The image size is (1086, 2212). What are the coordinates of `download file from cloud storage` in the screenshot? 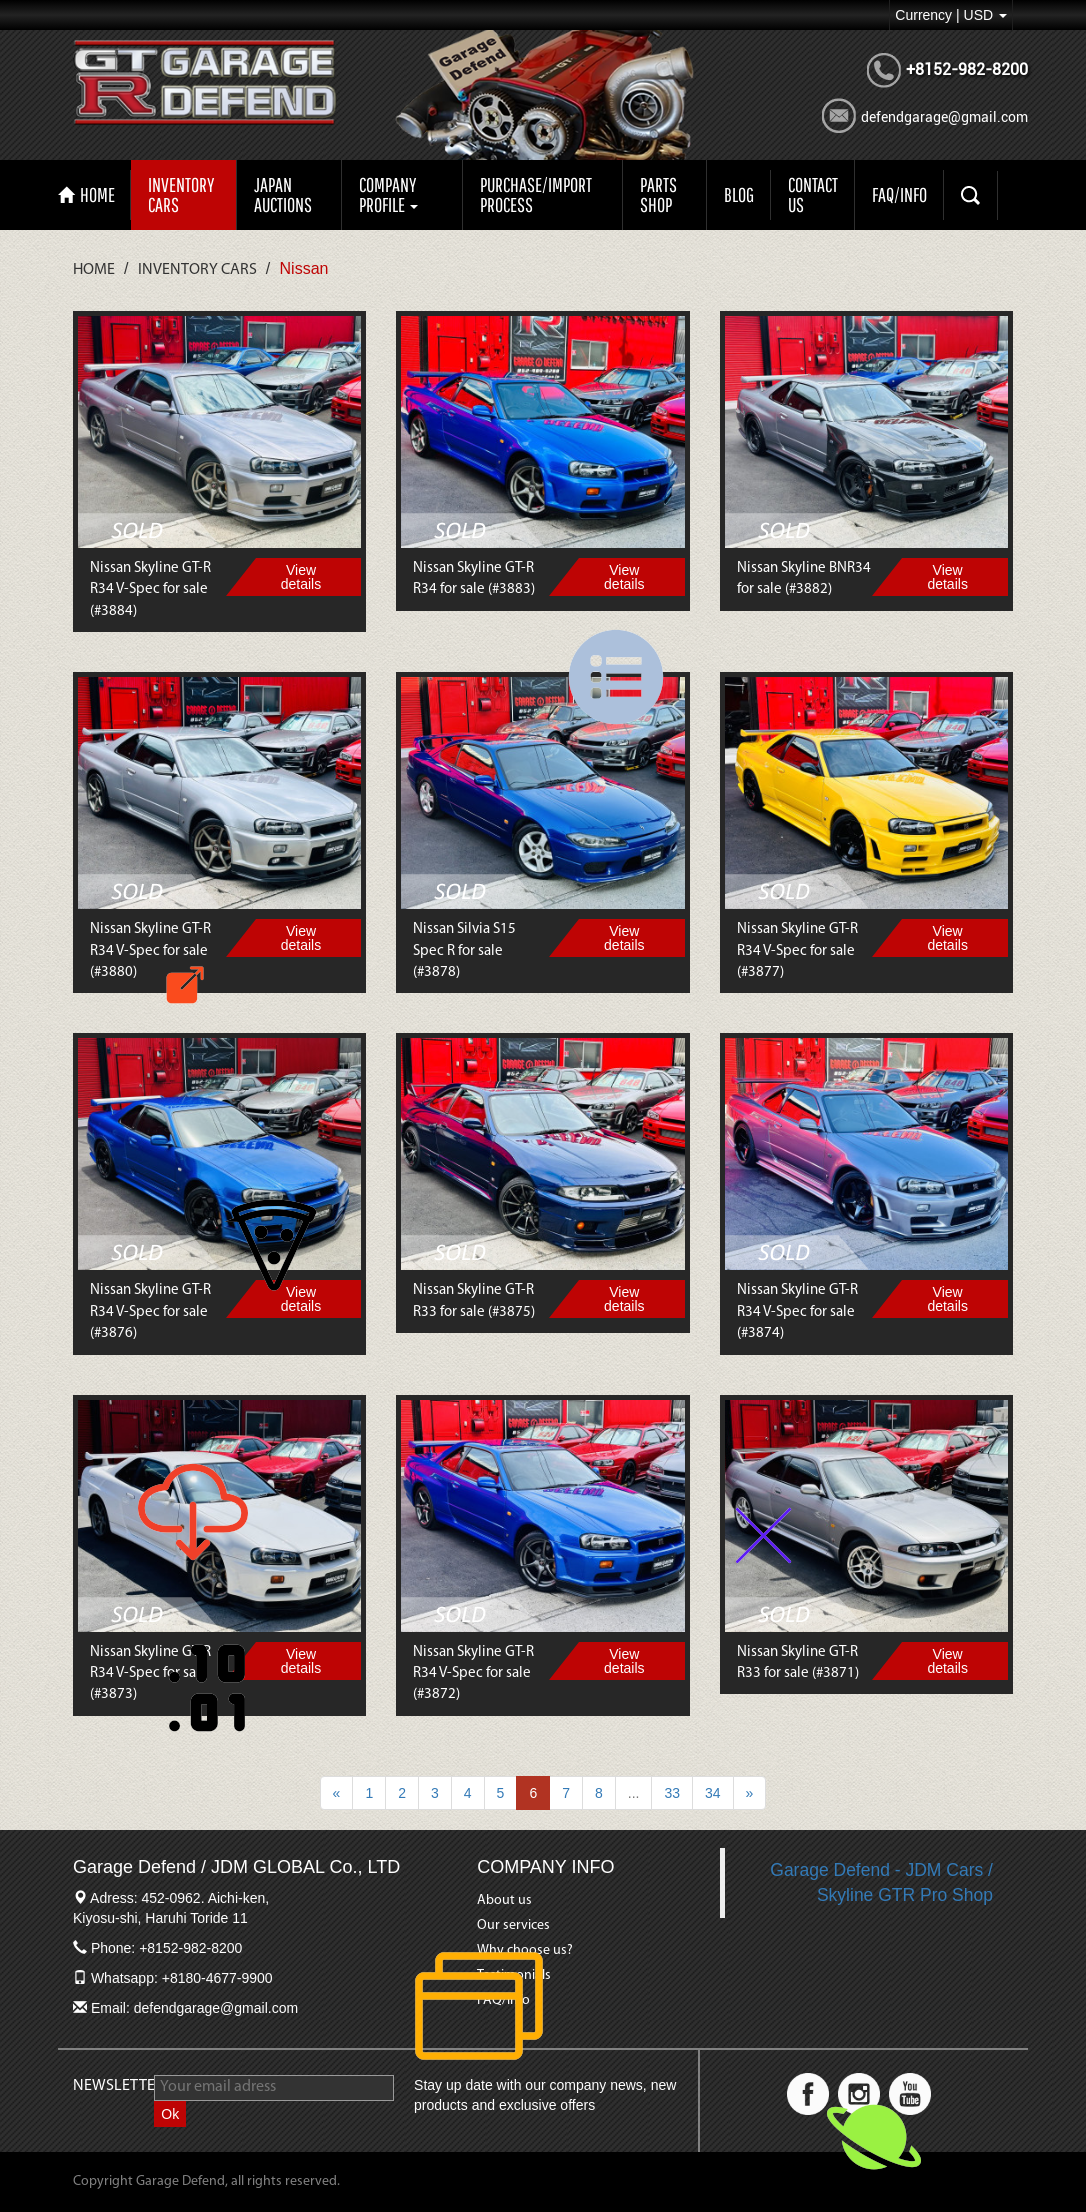 It's located at (193, 1512).